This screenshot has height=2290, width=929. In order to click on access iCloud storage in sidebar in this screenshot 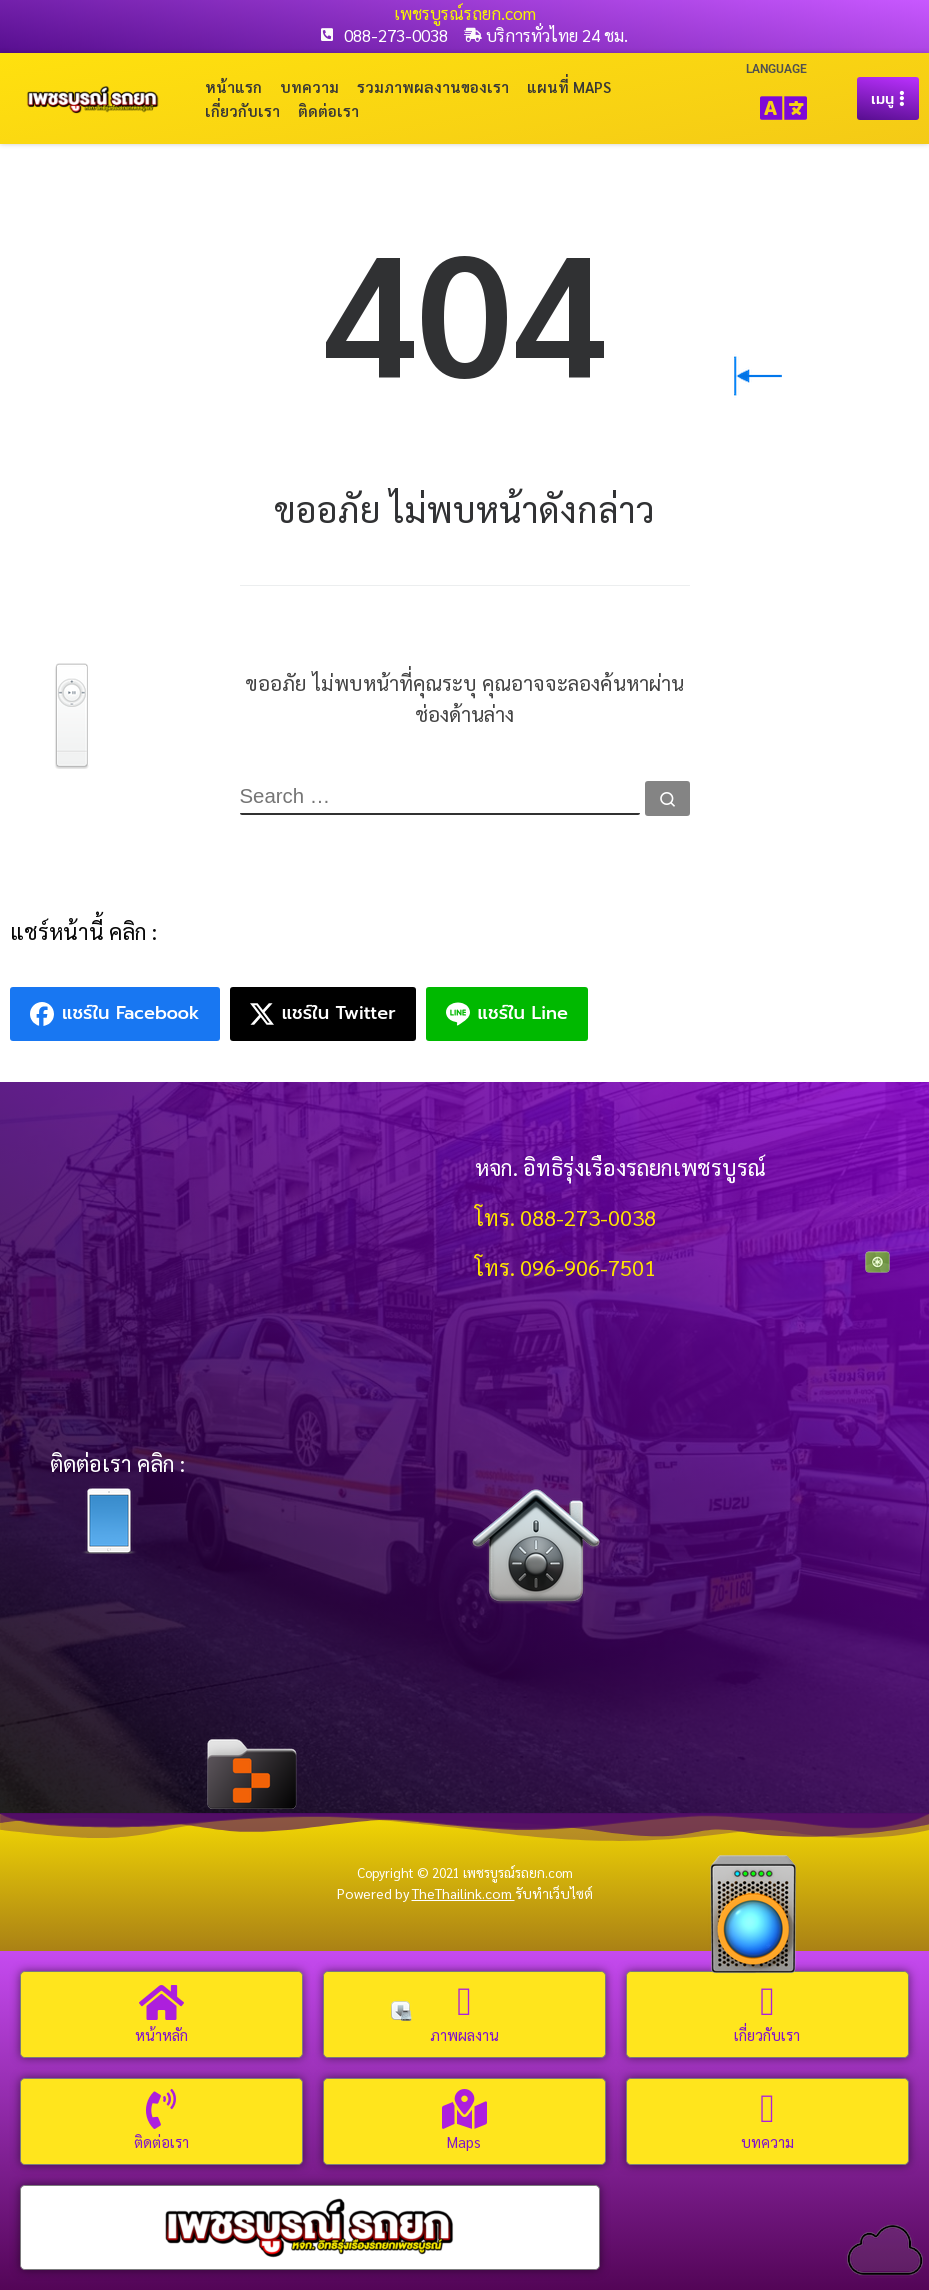, I will do `click(885, 2250)`.